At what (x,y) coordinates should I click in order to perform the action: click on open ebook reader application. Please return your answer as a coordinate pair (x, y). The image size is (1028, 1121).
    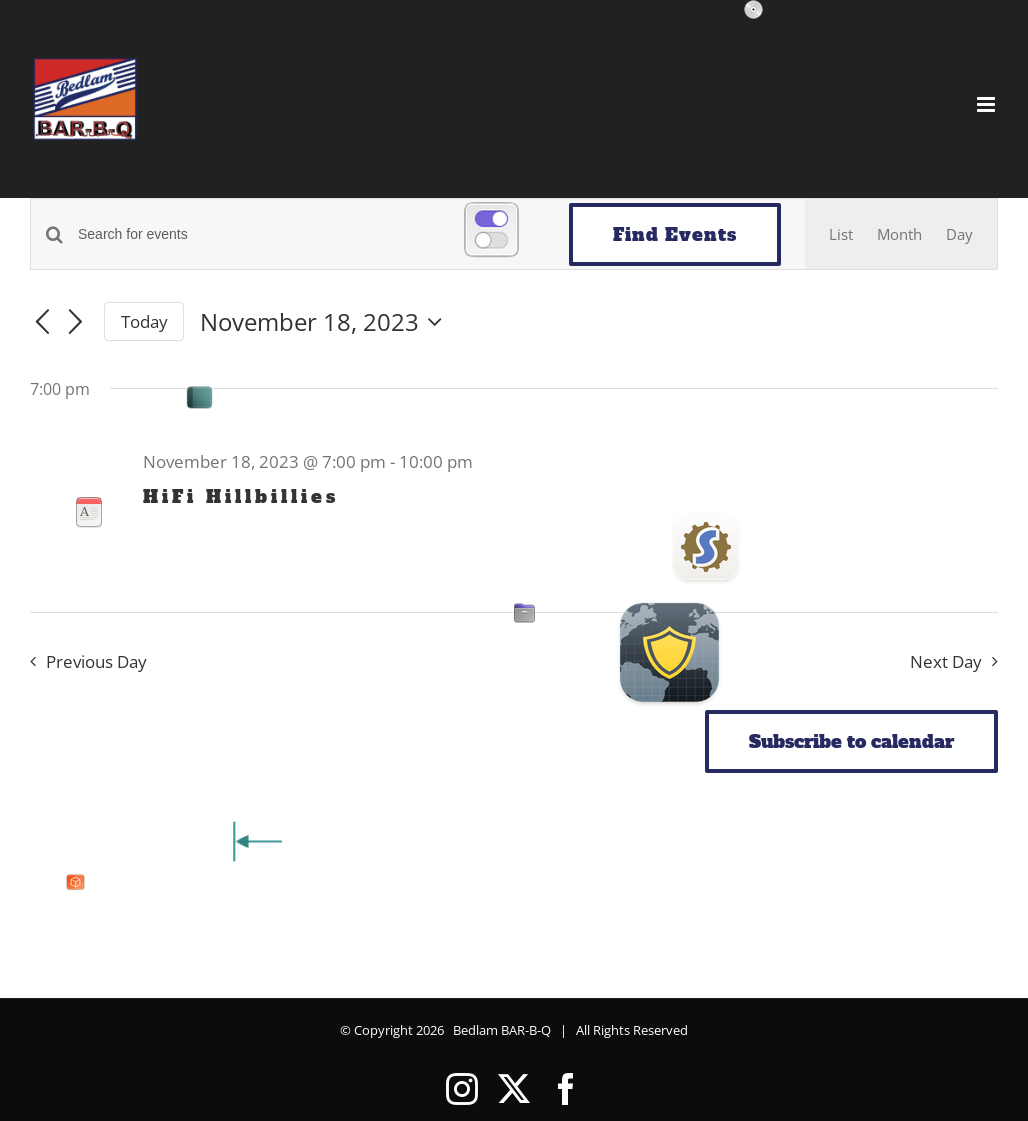
    Looking at the image, I should click on (89, 512).